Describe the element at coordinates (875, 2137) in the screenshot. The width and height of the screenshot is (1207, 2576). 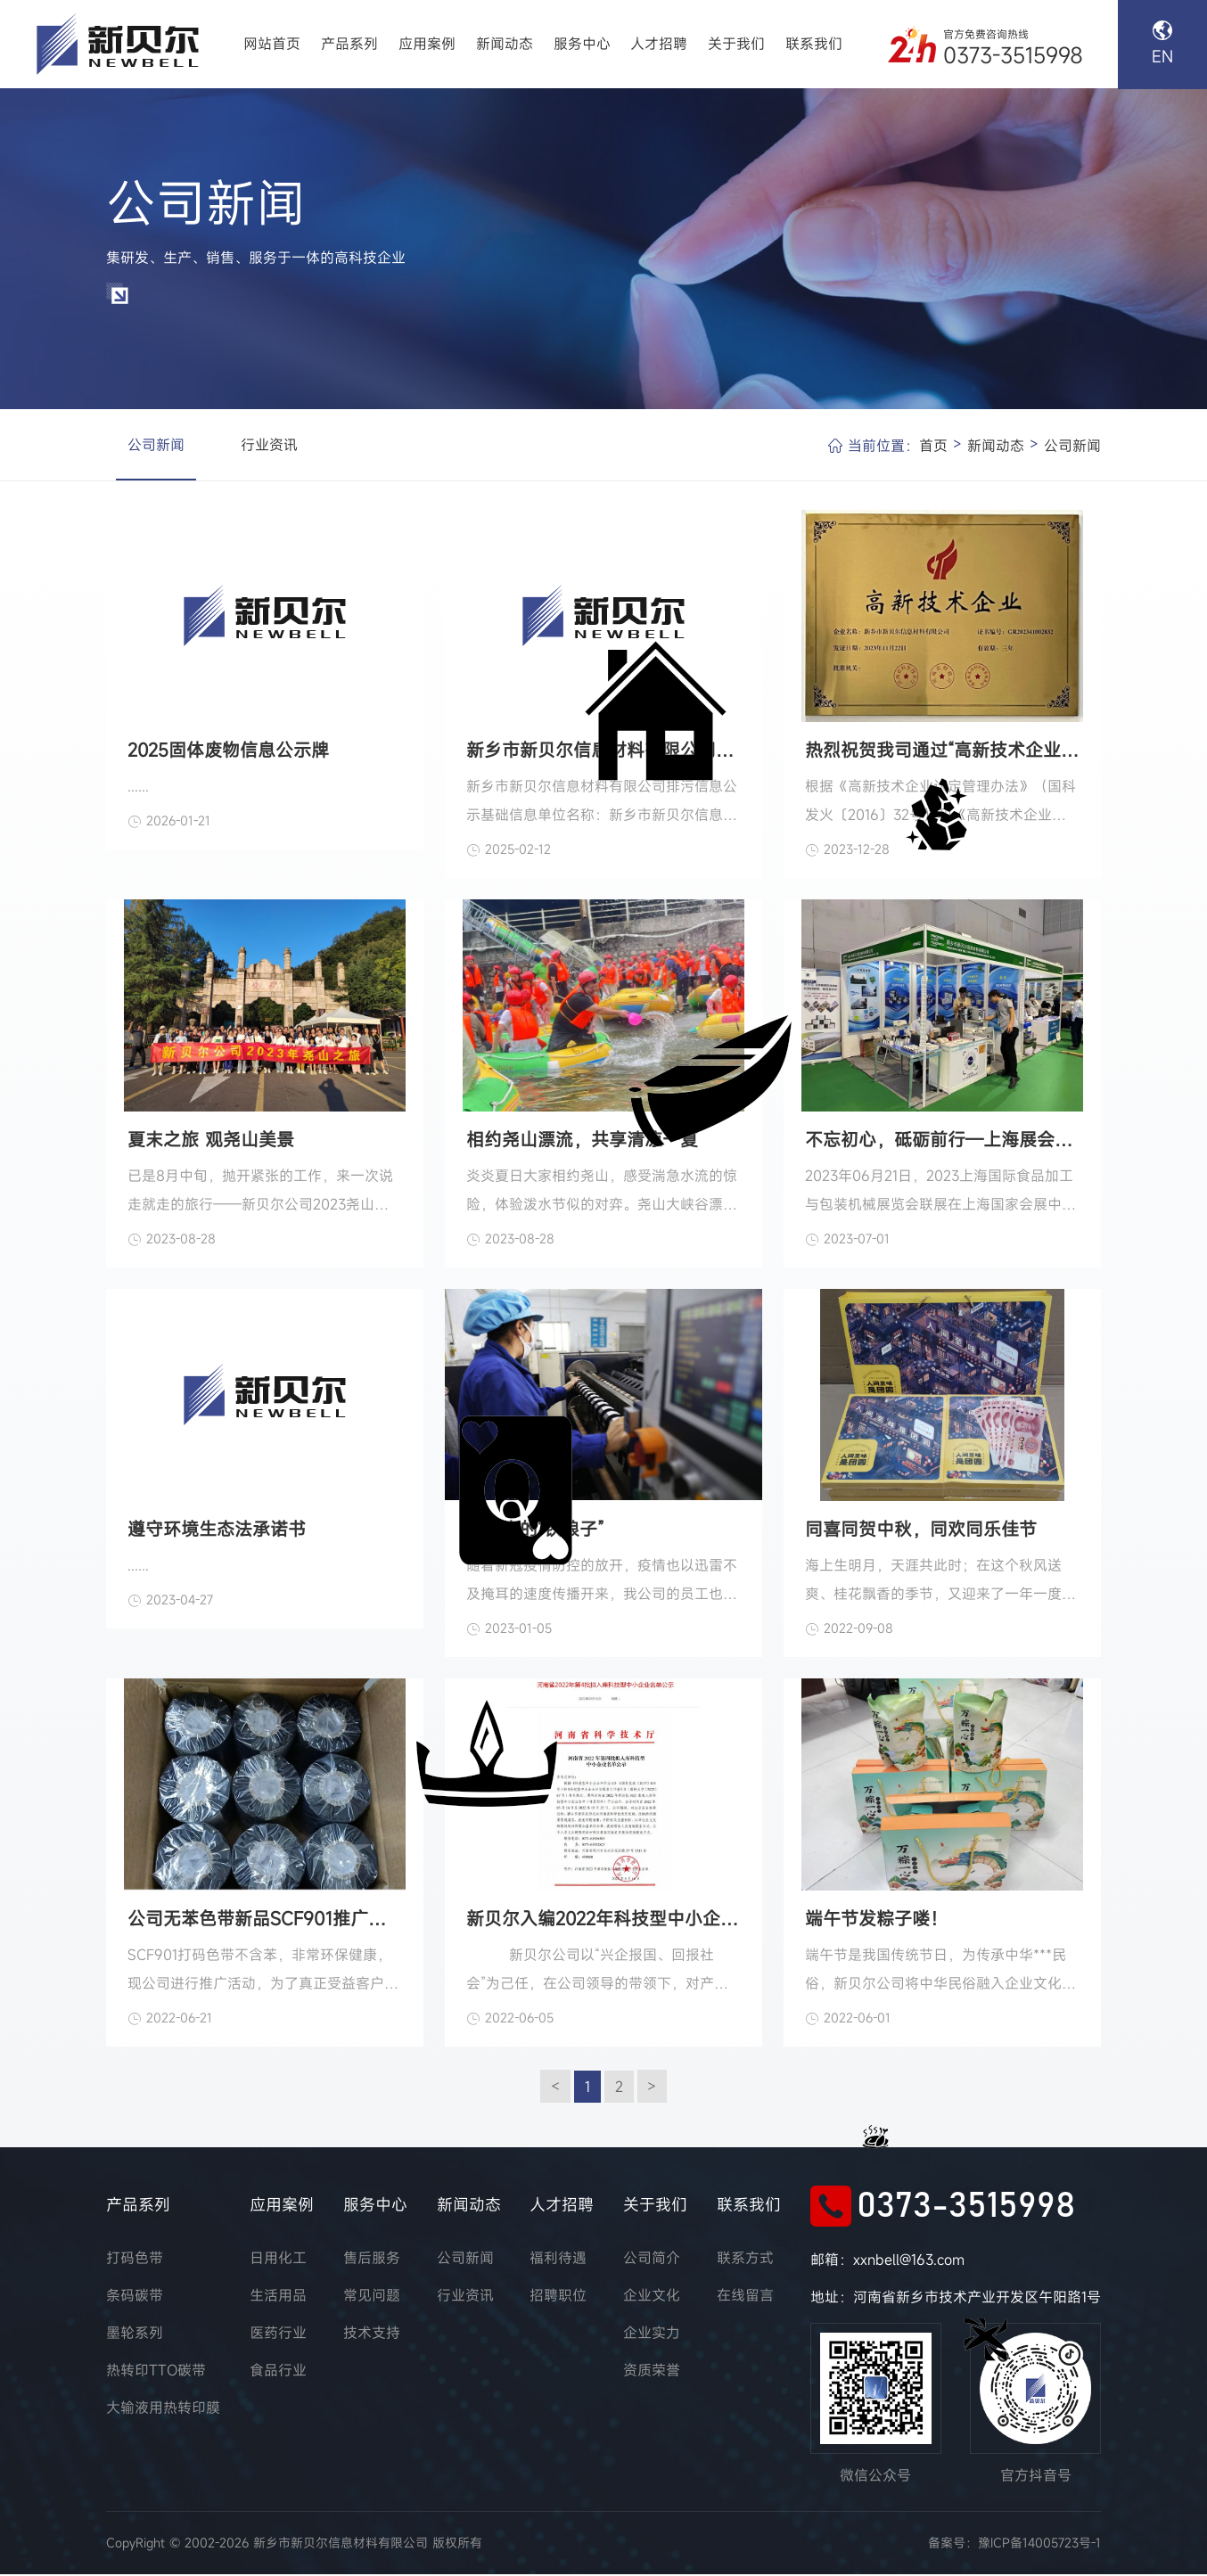
I see `view roasted chicken recipe` at that location.